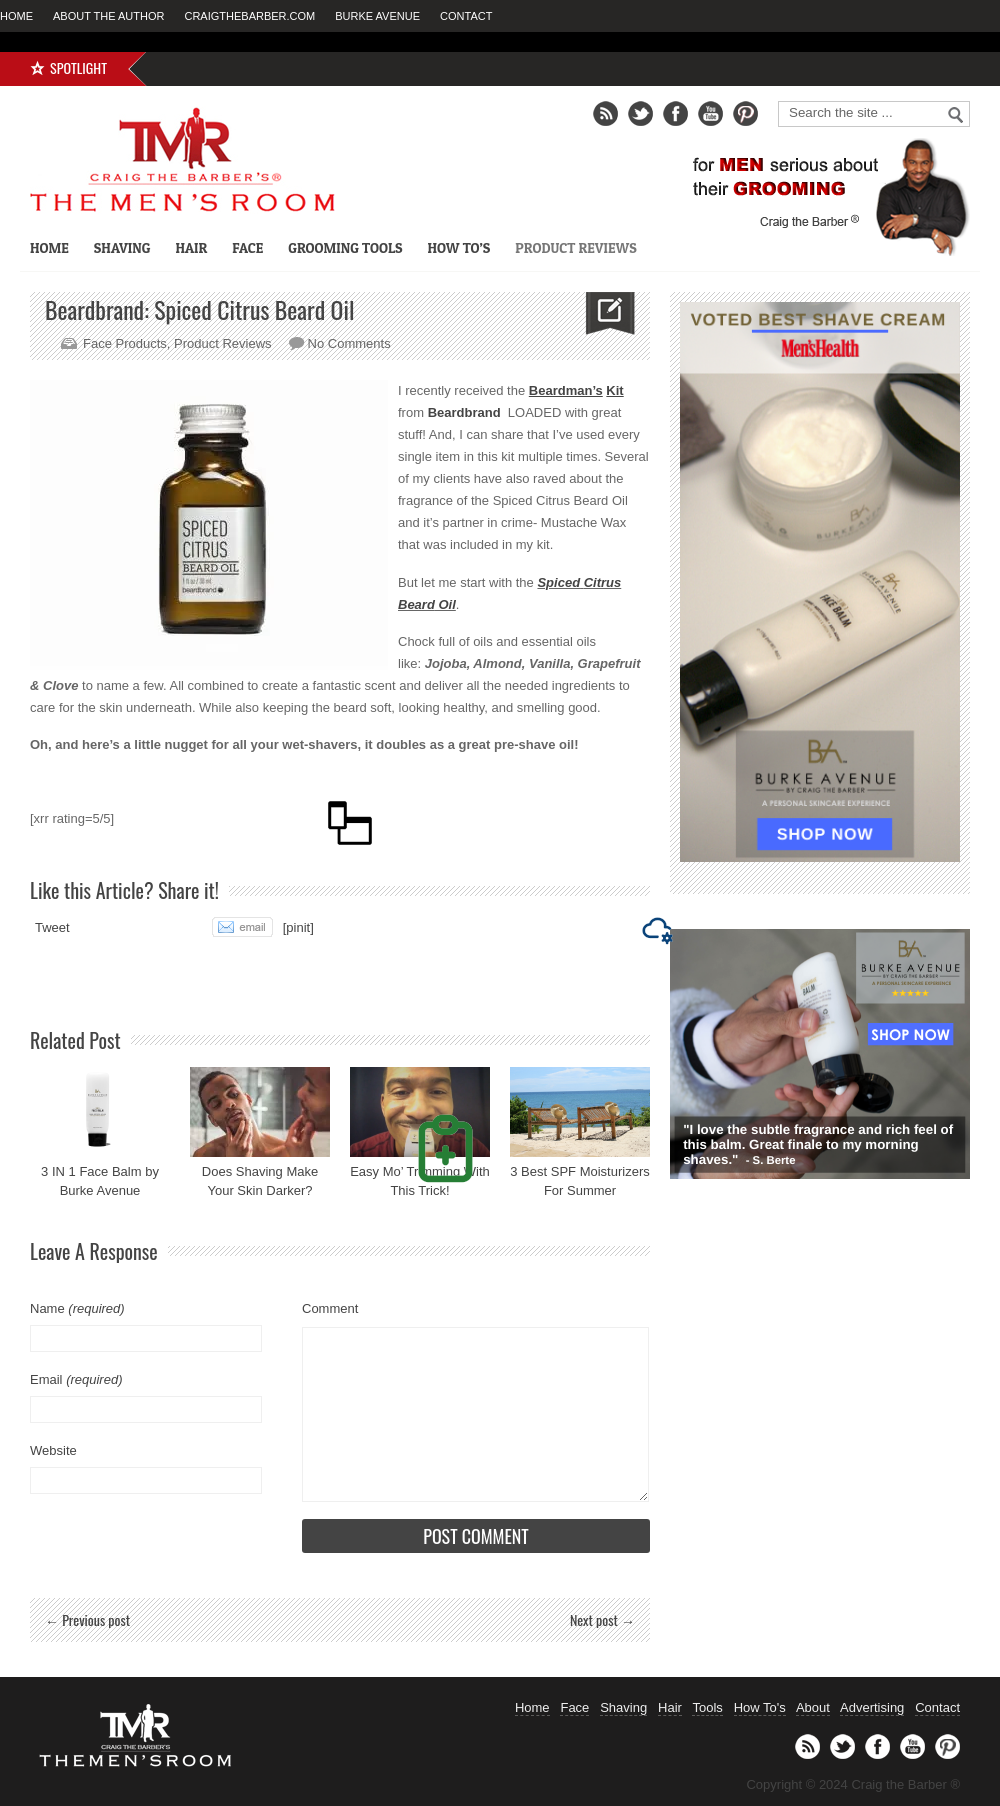  Describe the element at coordinates (350, 823) in the screenshot. I see `toggle editor layout arrangement` at that location.